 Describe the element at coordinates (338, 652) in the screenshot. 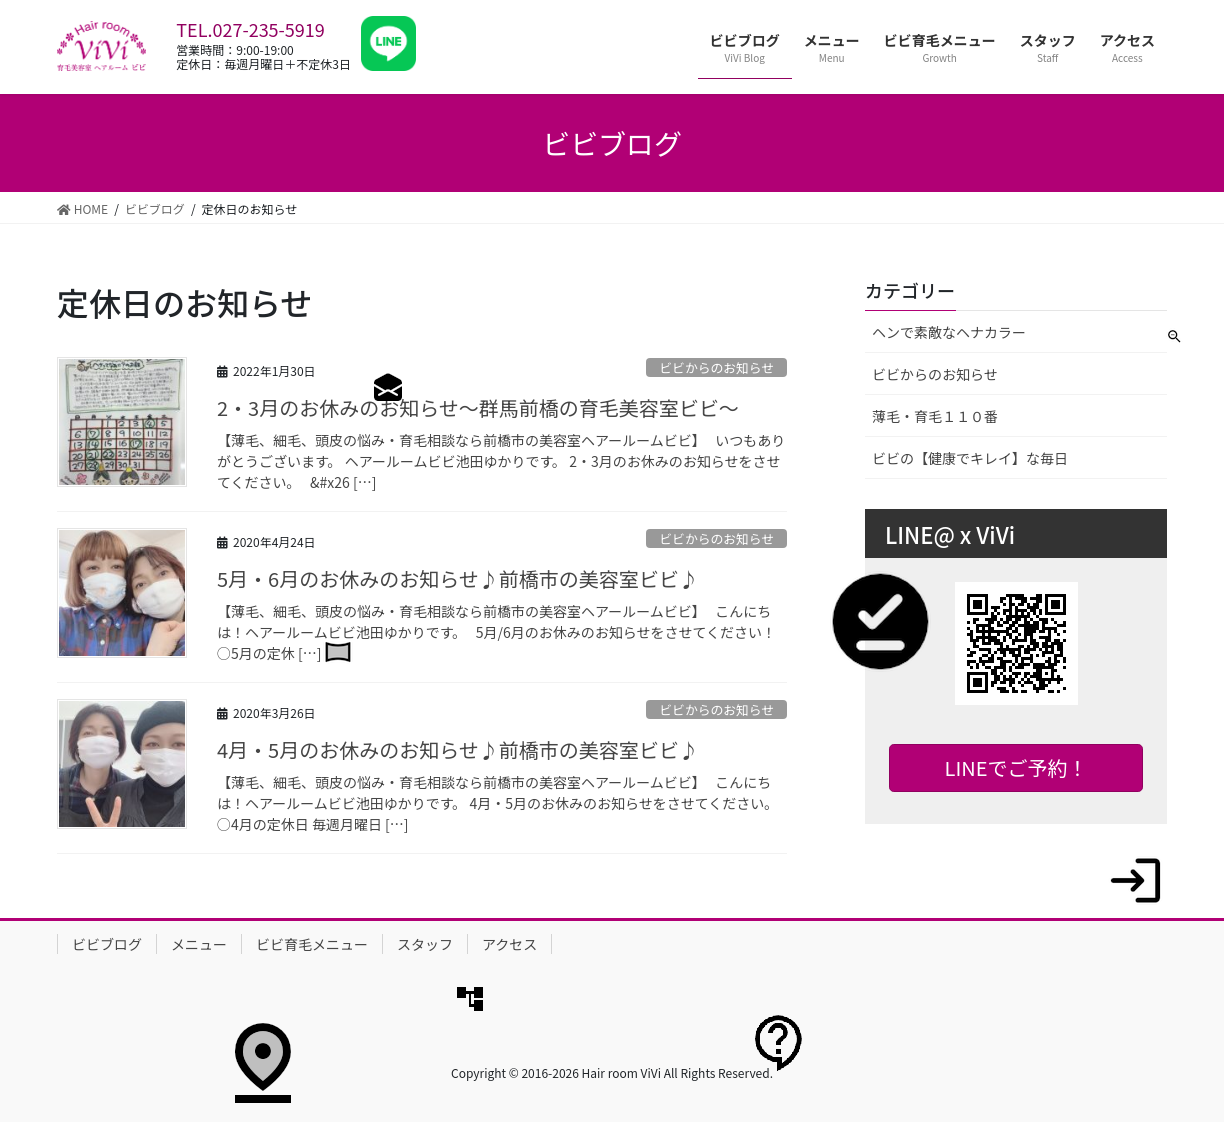

I see `switch to panorama photo mode` at that location.